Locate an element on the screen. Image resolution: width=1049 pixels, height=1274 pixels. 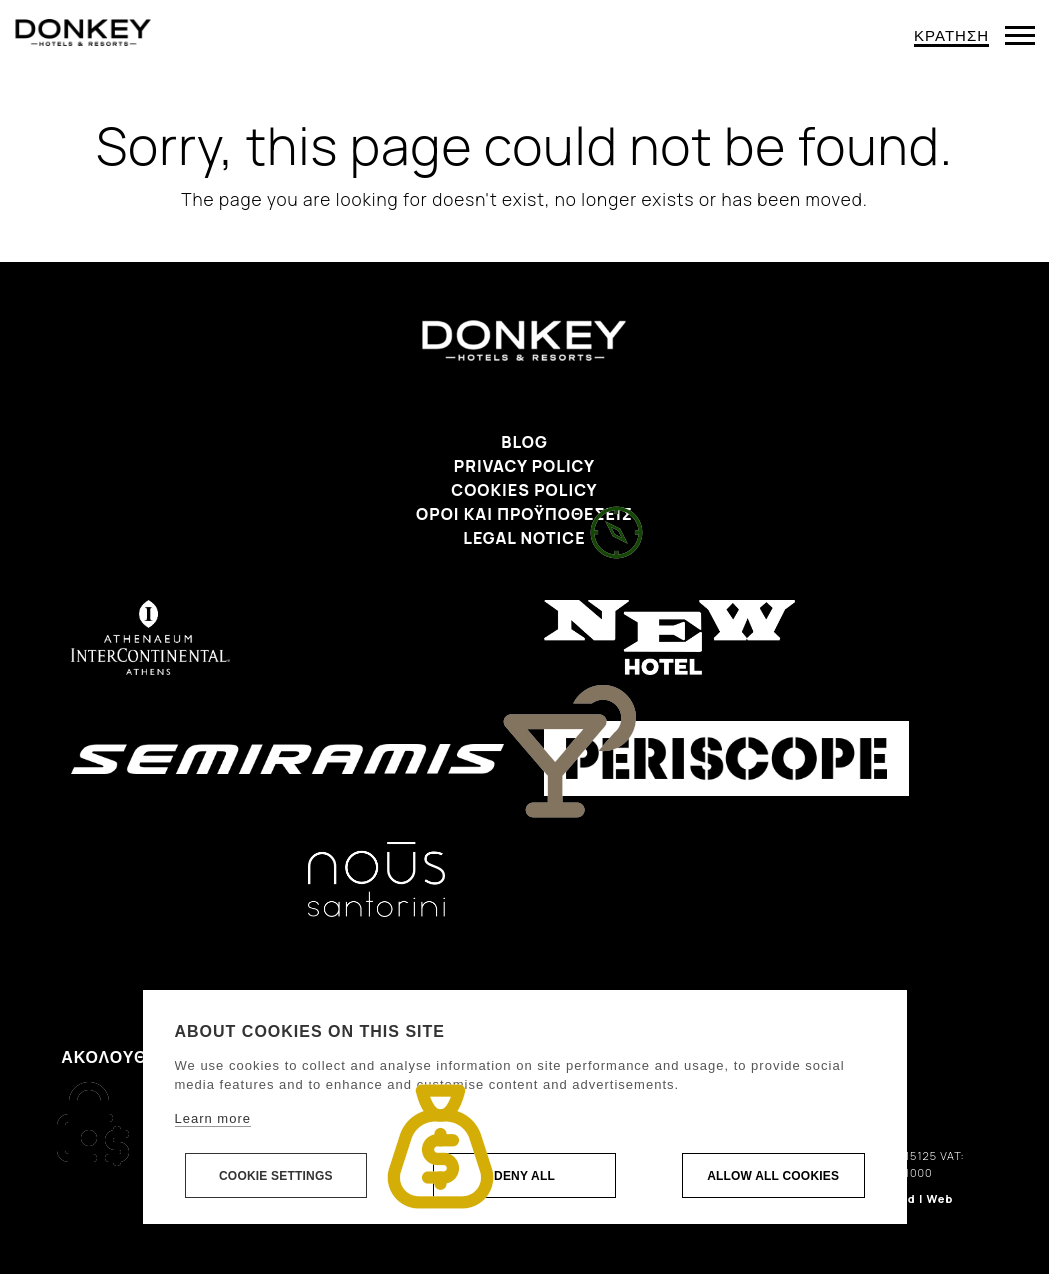
access bar or cocktail menu is located at coordinates (562, 758).